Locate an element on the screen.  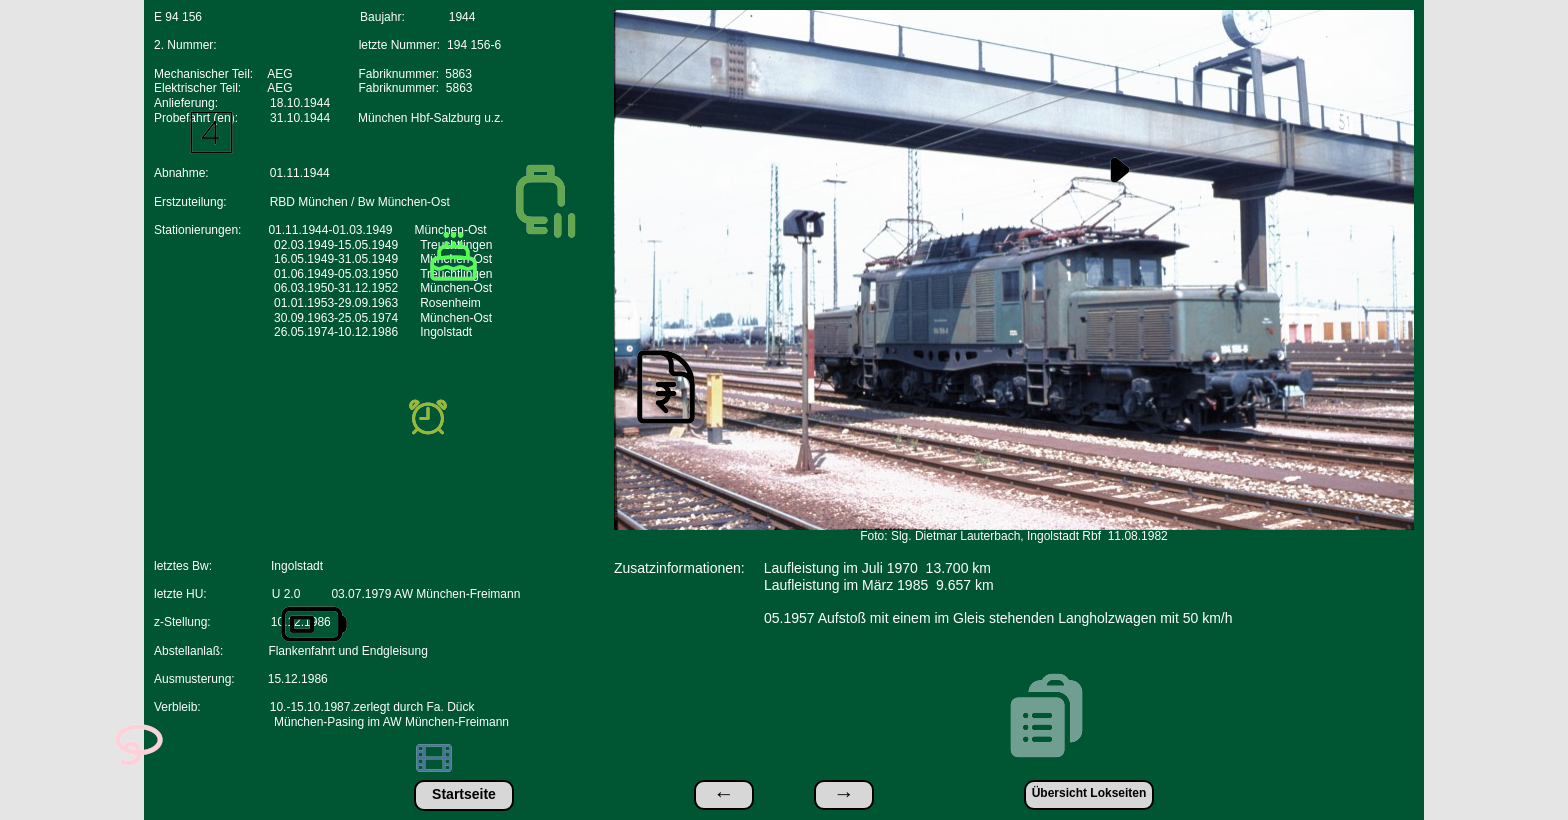
indicates battery at 50% charge level is located at coordinates (314, 622).